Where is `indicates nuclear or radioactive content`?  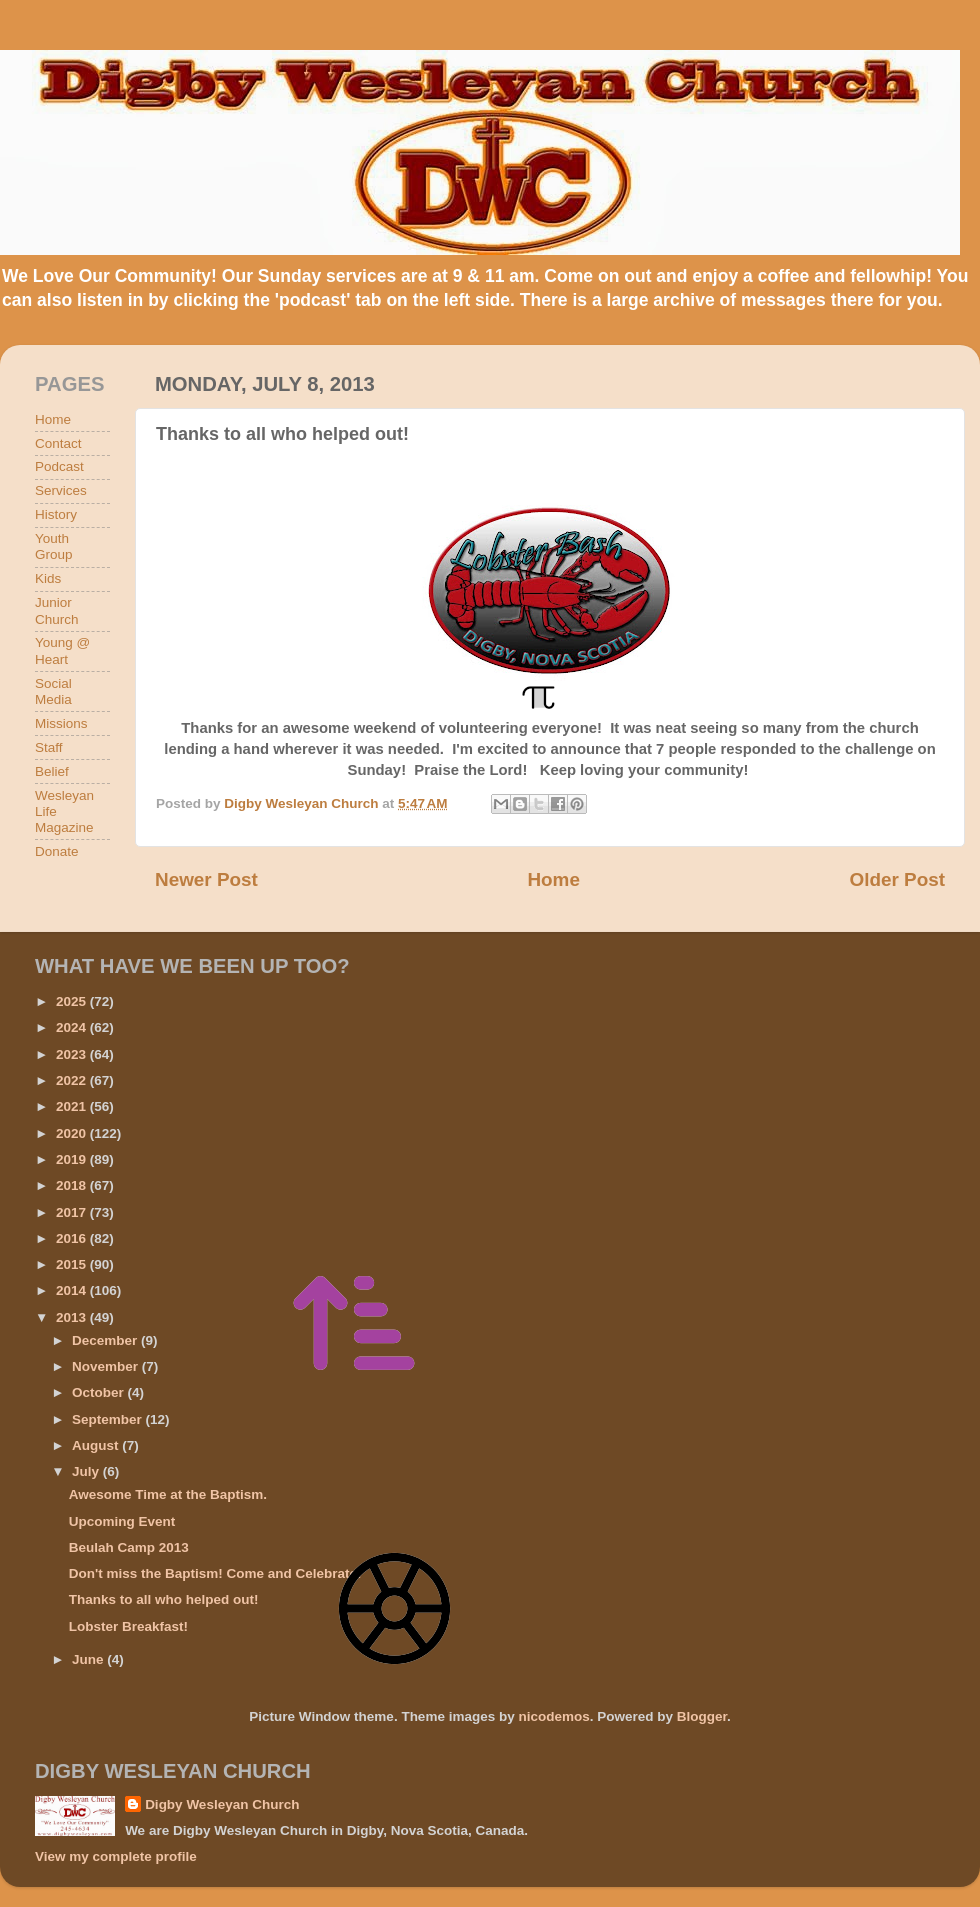
indicates nuclear or radioactive content is located at coordinates (394, 1608).